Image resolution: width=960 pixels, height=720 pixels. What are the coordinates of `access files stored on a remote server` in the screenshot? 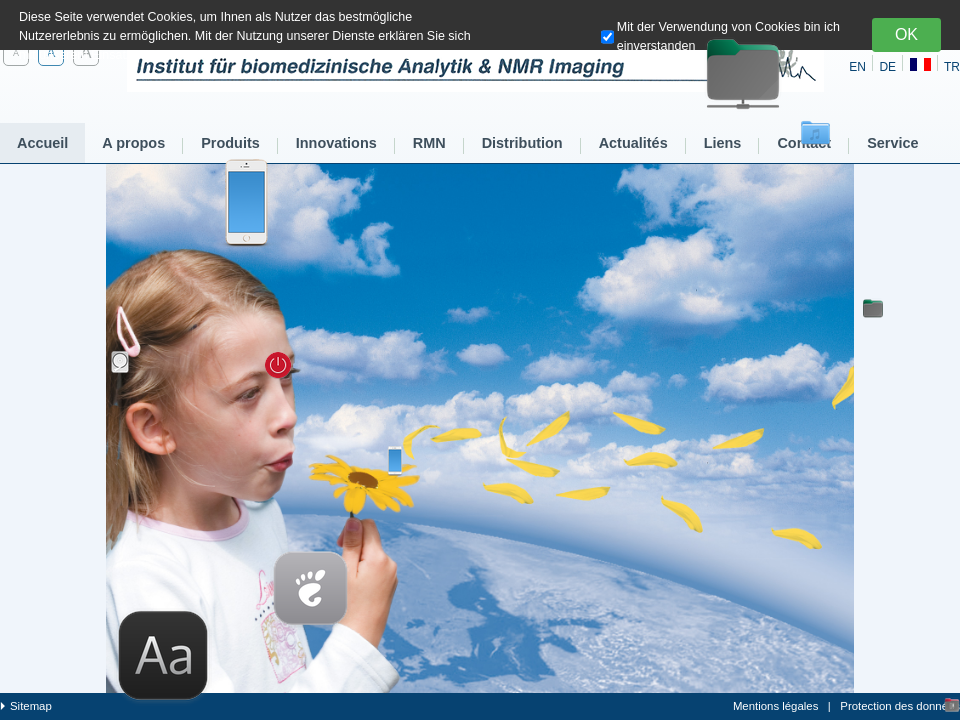 It's located at (743, 73).